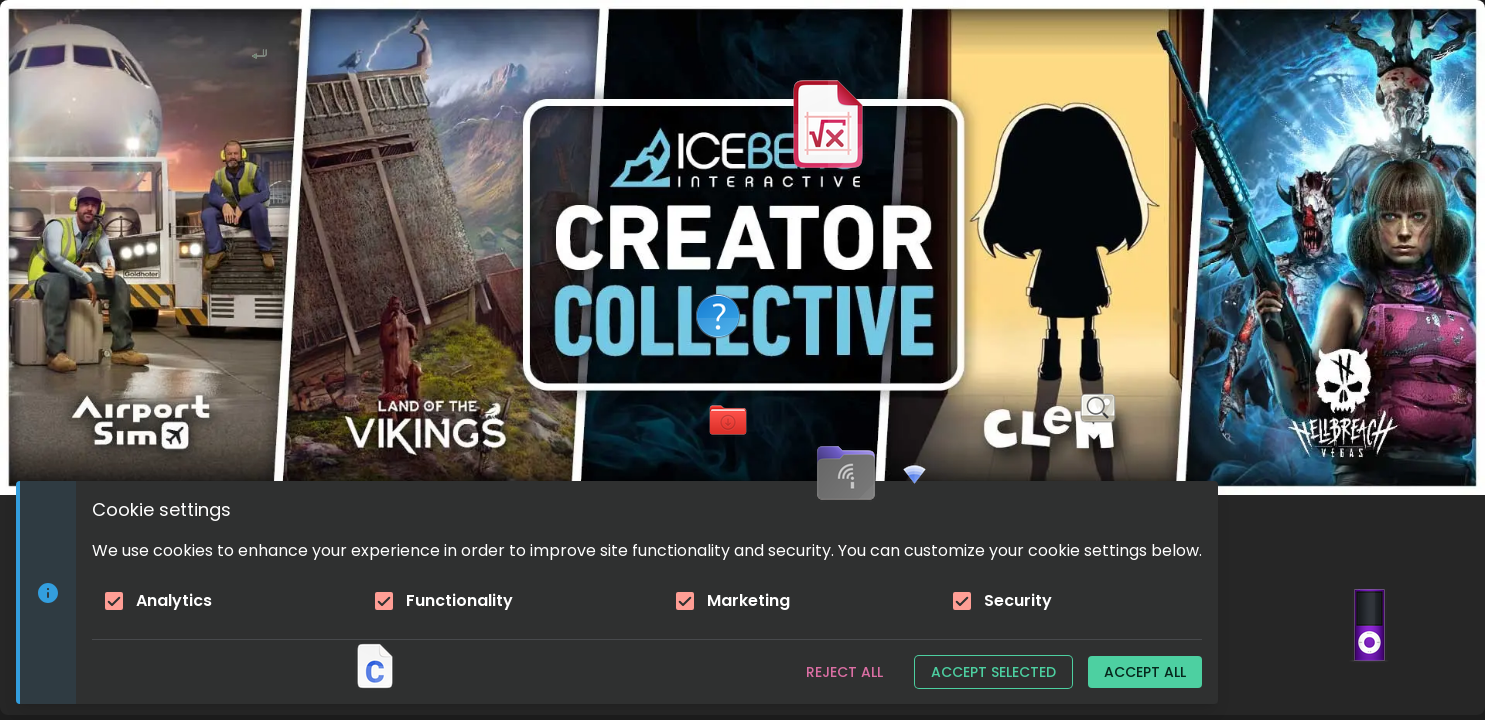 Image resolution: width=1485 pixels, height=720 pixels. Describe the element at coordinates (914, 474) in the screenshot. I see `indicates active wireless network connection` at that location.